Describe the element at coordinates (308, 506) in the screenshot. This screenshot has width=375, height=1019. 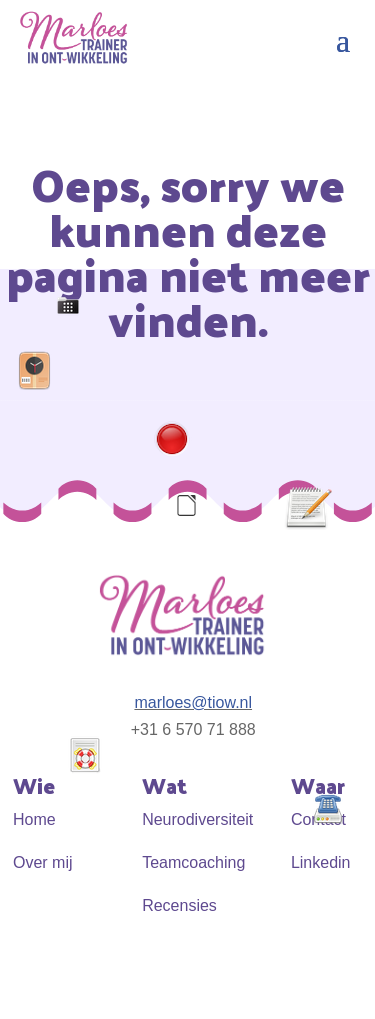
I see `open text editor application` at that location.